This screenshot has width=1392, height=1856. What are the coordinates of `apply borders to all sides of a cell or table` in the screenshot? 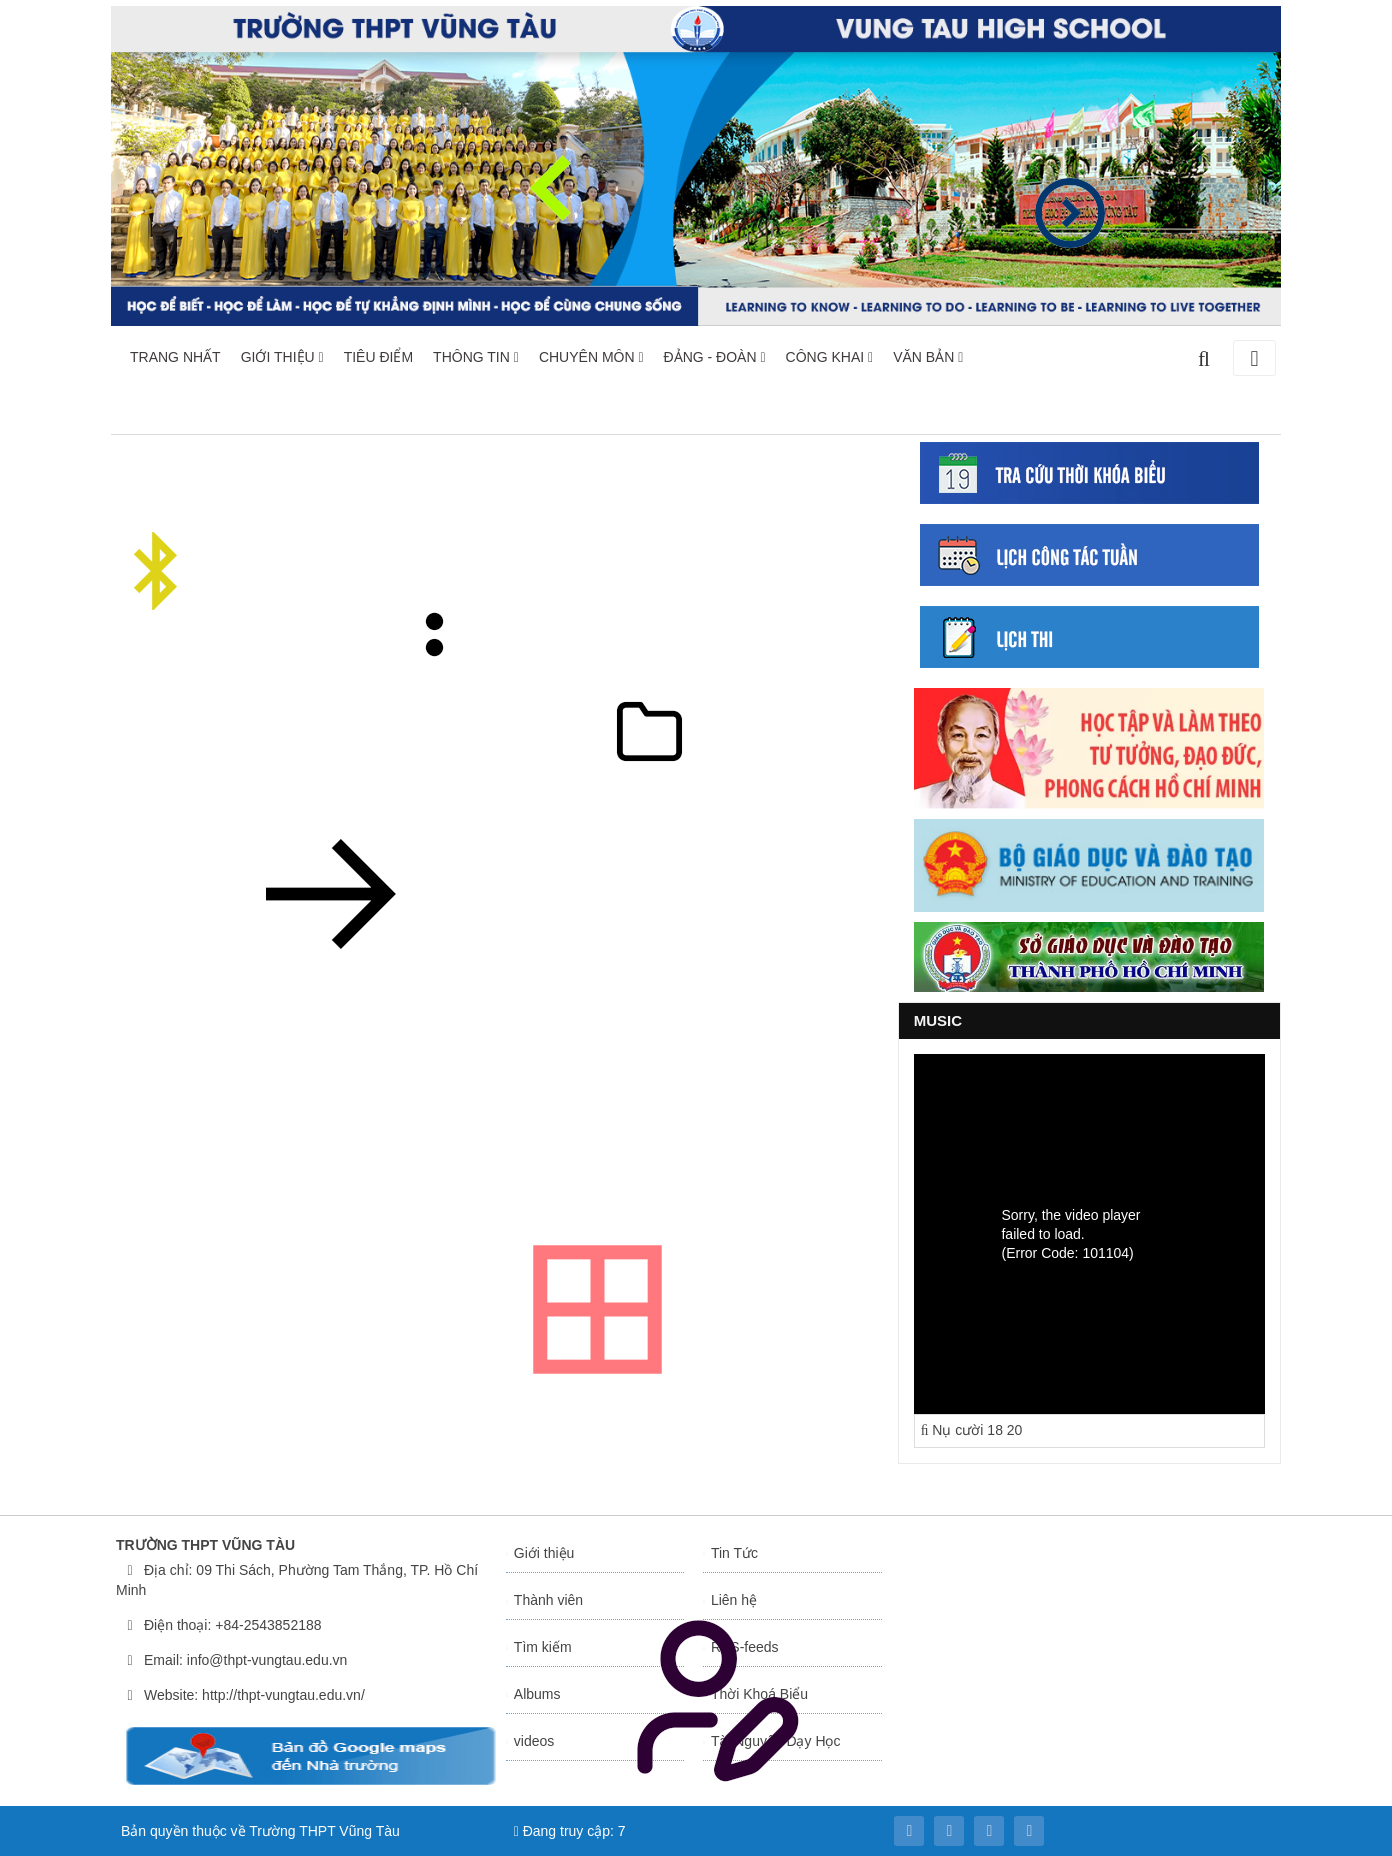 It's located at (597, 1309).